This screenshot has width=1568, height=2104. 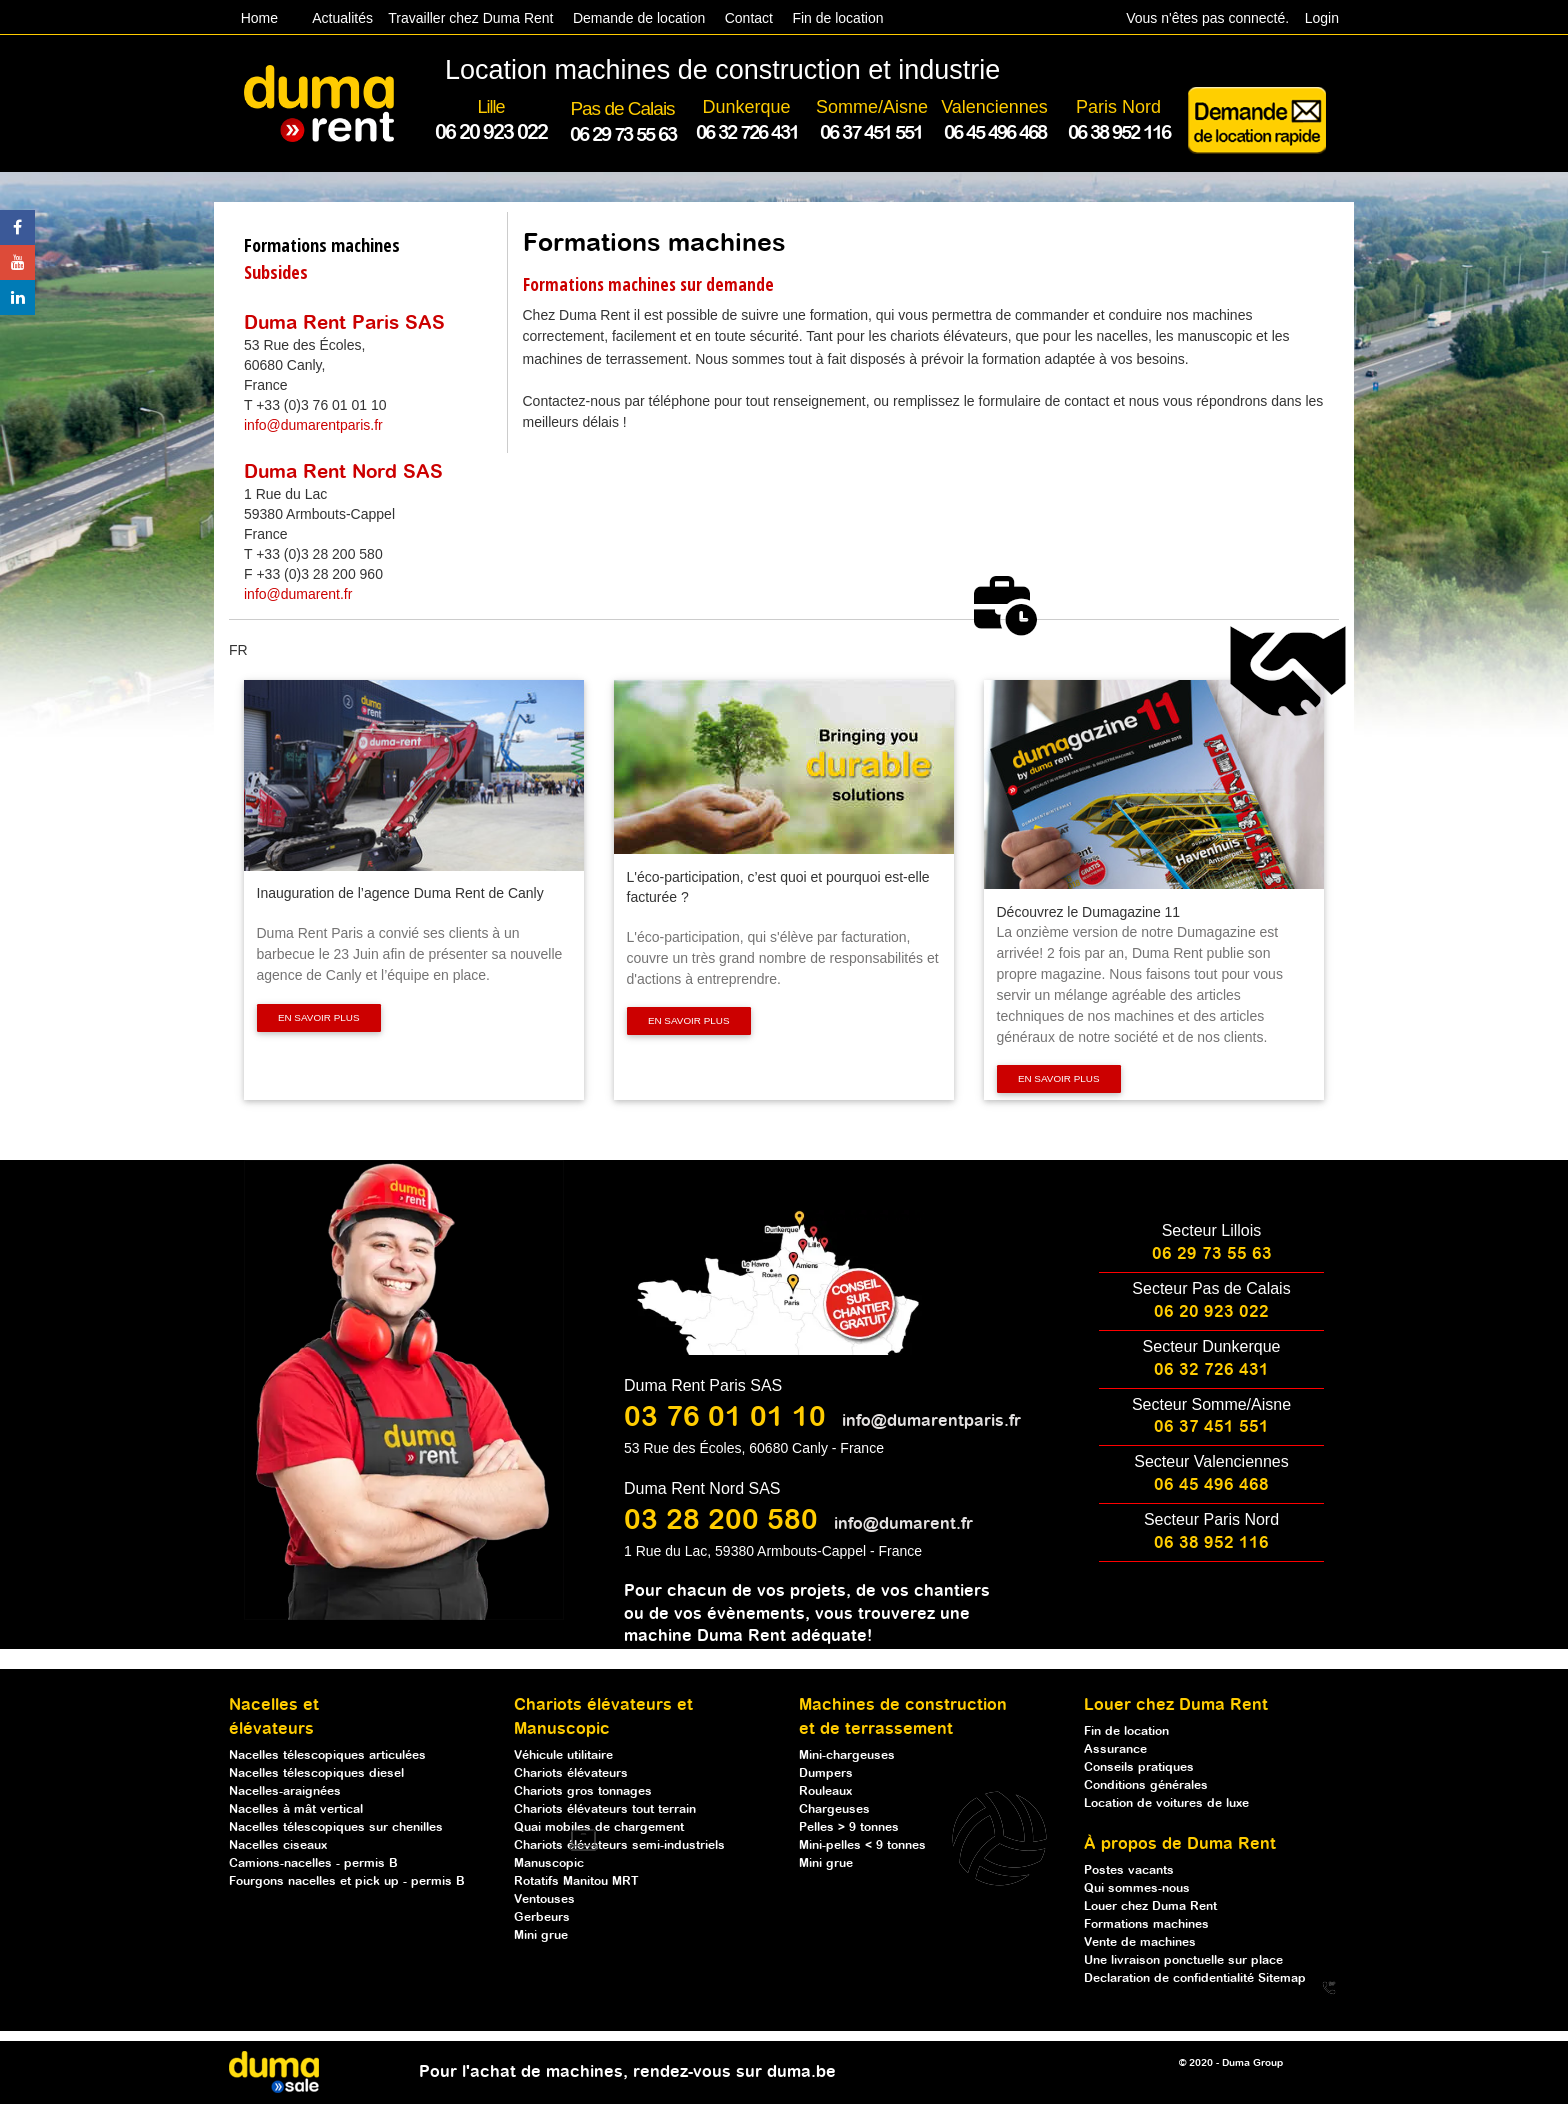 What do you see at coordinates (1288, 671) in the screenshot?
I see `indicates a partnership or collaboration` at bounding box center [1288, 671].